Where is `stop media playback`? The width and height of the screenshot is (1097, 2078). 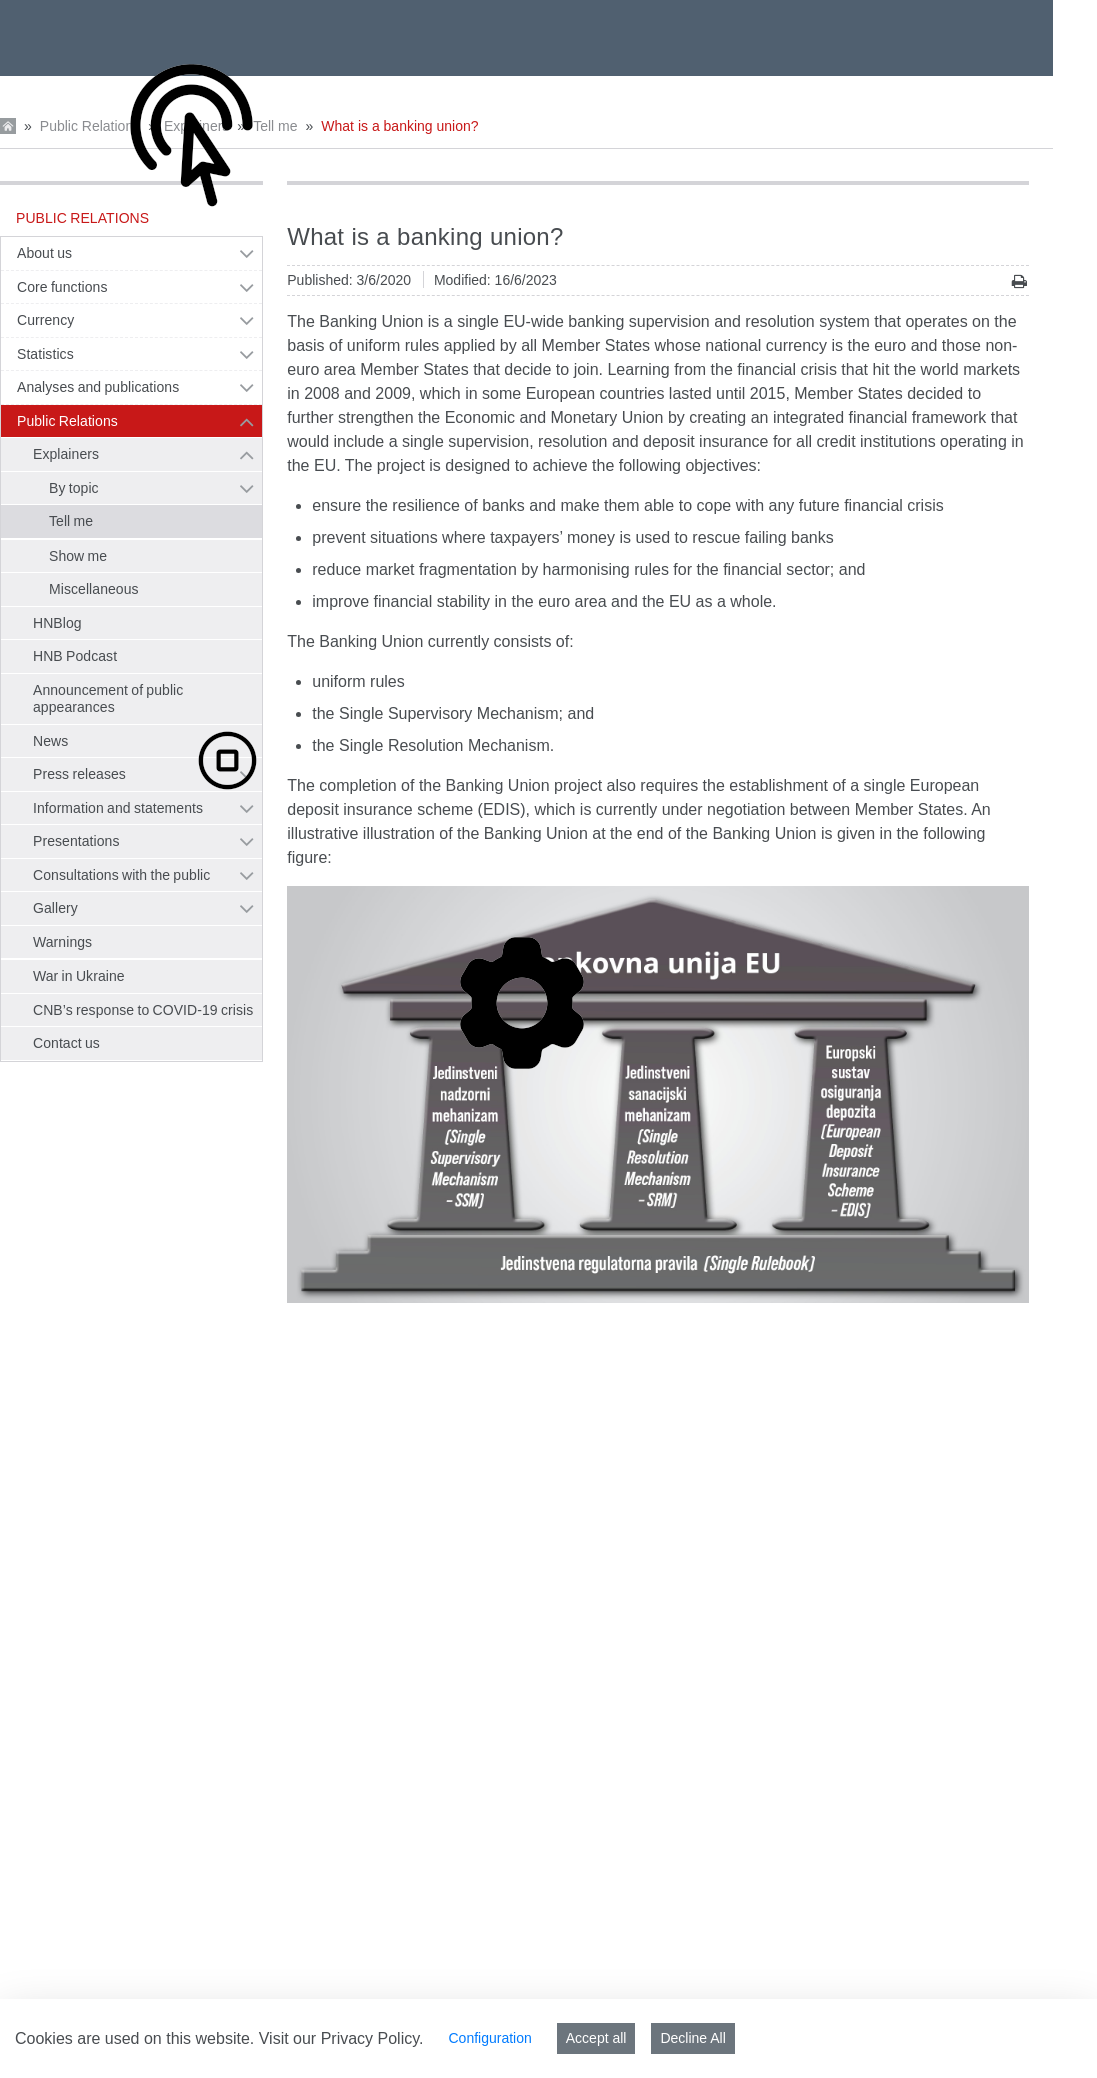
stop media playback is located at coordinates (227, 760).